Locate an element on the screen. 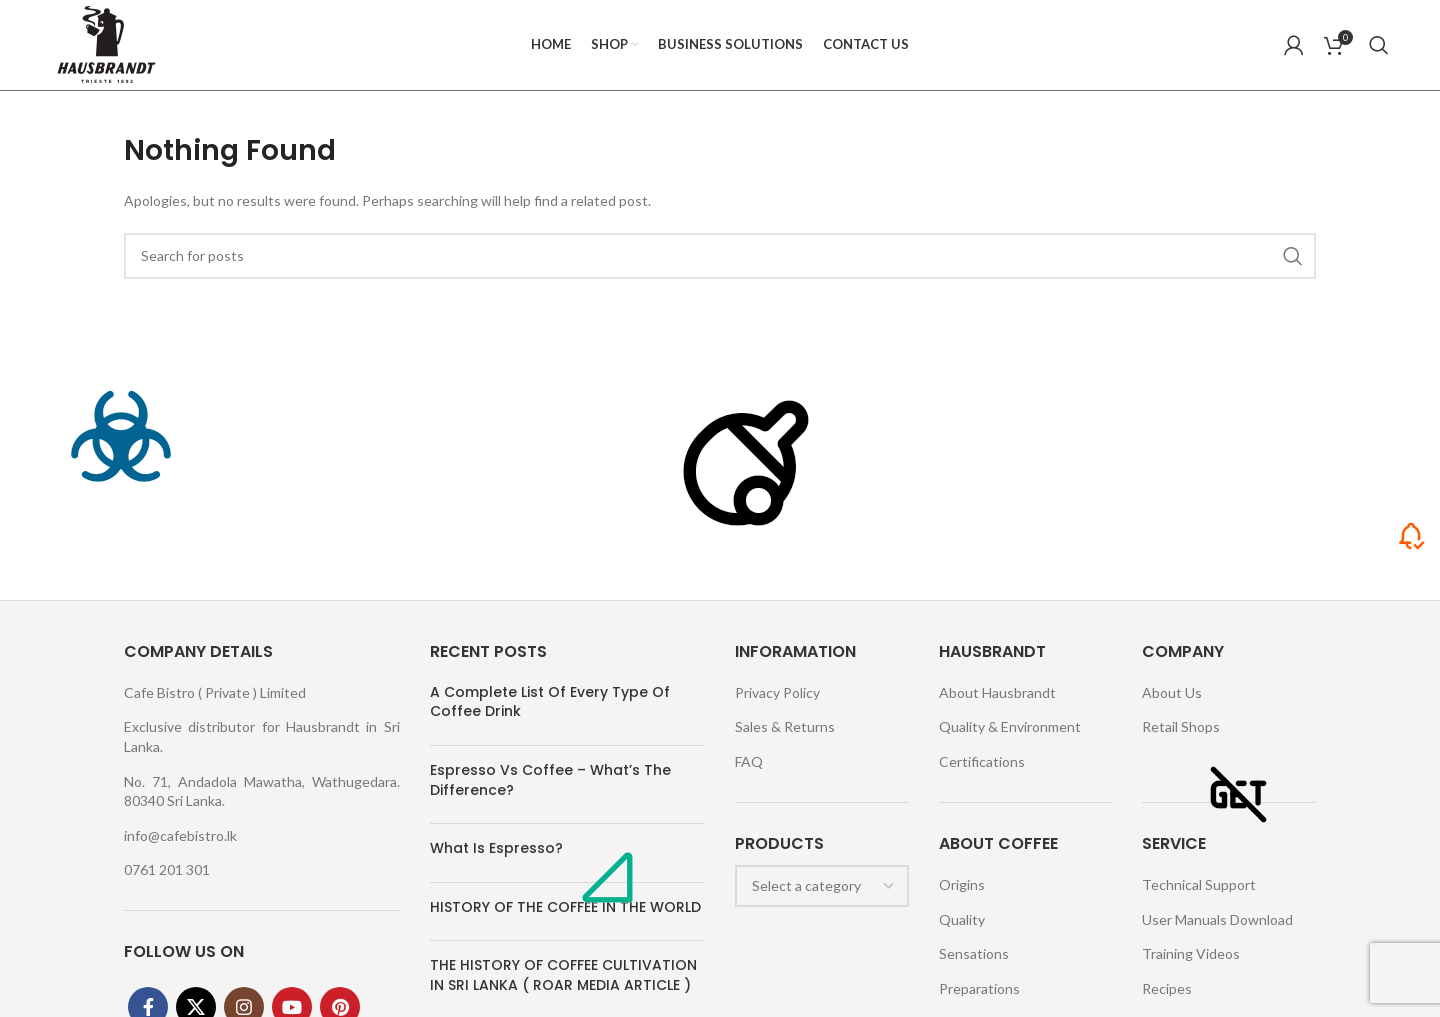  indicates hazardous or dangerous content warning is located at coordinates (121, 439).